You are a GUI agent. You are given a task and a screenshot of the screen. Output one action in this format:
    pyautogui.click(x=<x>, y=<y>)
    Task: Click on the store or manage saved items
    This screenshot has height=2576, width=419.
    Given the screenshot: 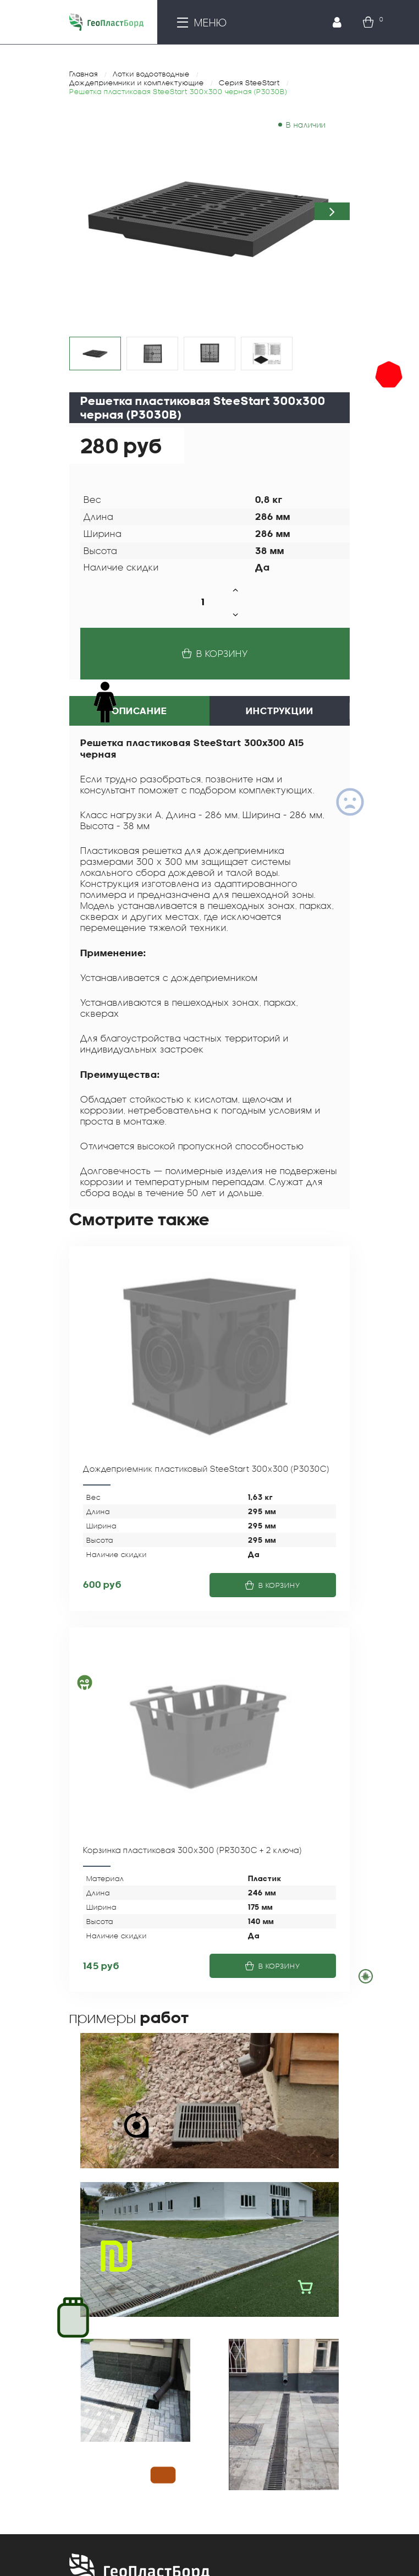 What is the action you would take?
    pyautogui.click(x=73, y=2317)
    